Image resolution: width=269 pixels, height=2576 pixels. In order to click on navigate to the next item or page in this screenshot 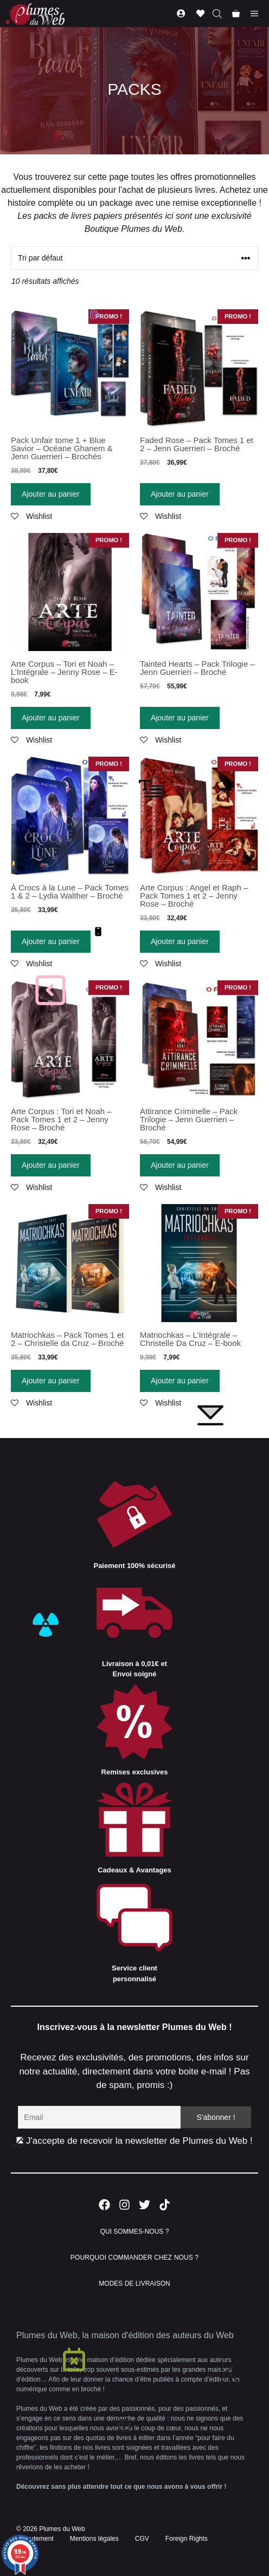, I will do `click(124, 2425)`.